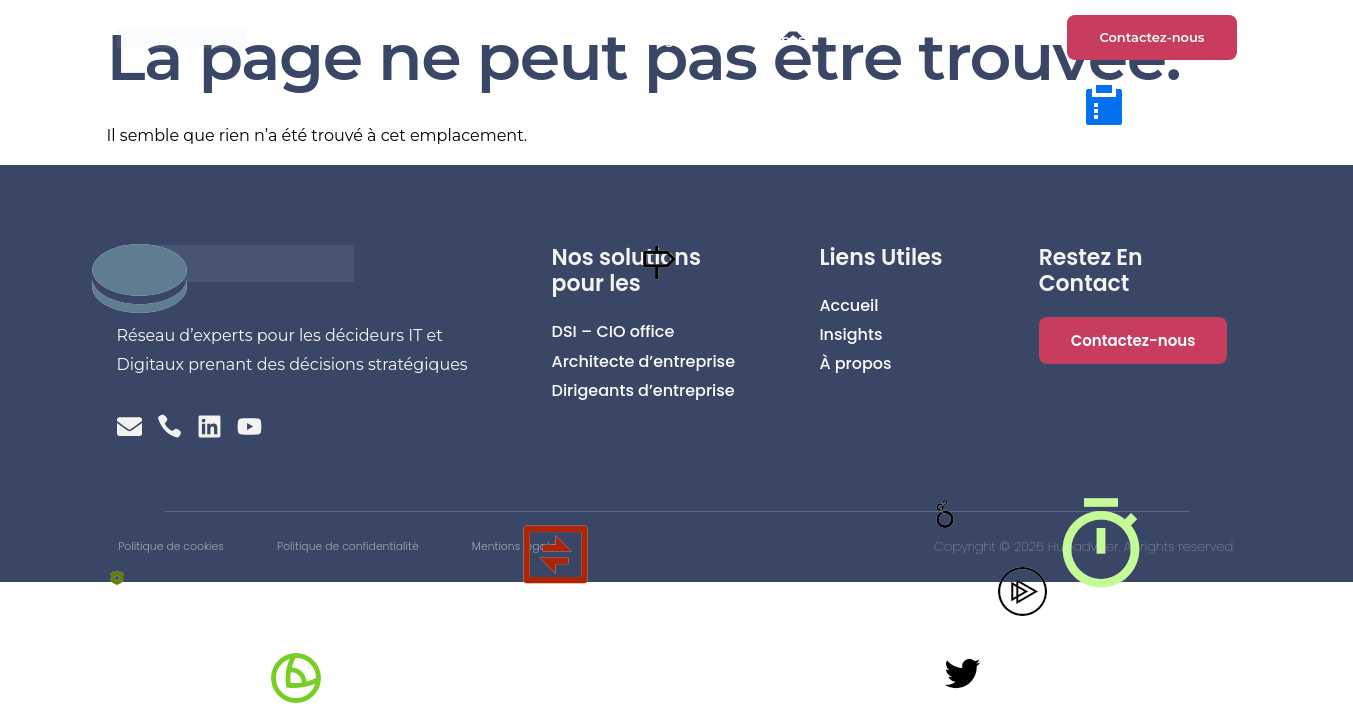 Image resolution: width=1353 pixels, height=720 pixels. I want to click on access survey or feedback form, so click(1104, 105).